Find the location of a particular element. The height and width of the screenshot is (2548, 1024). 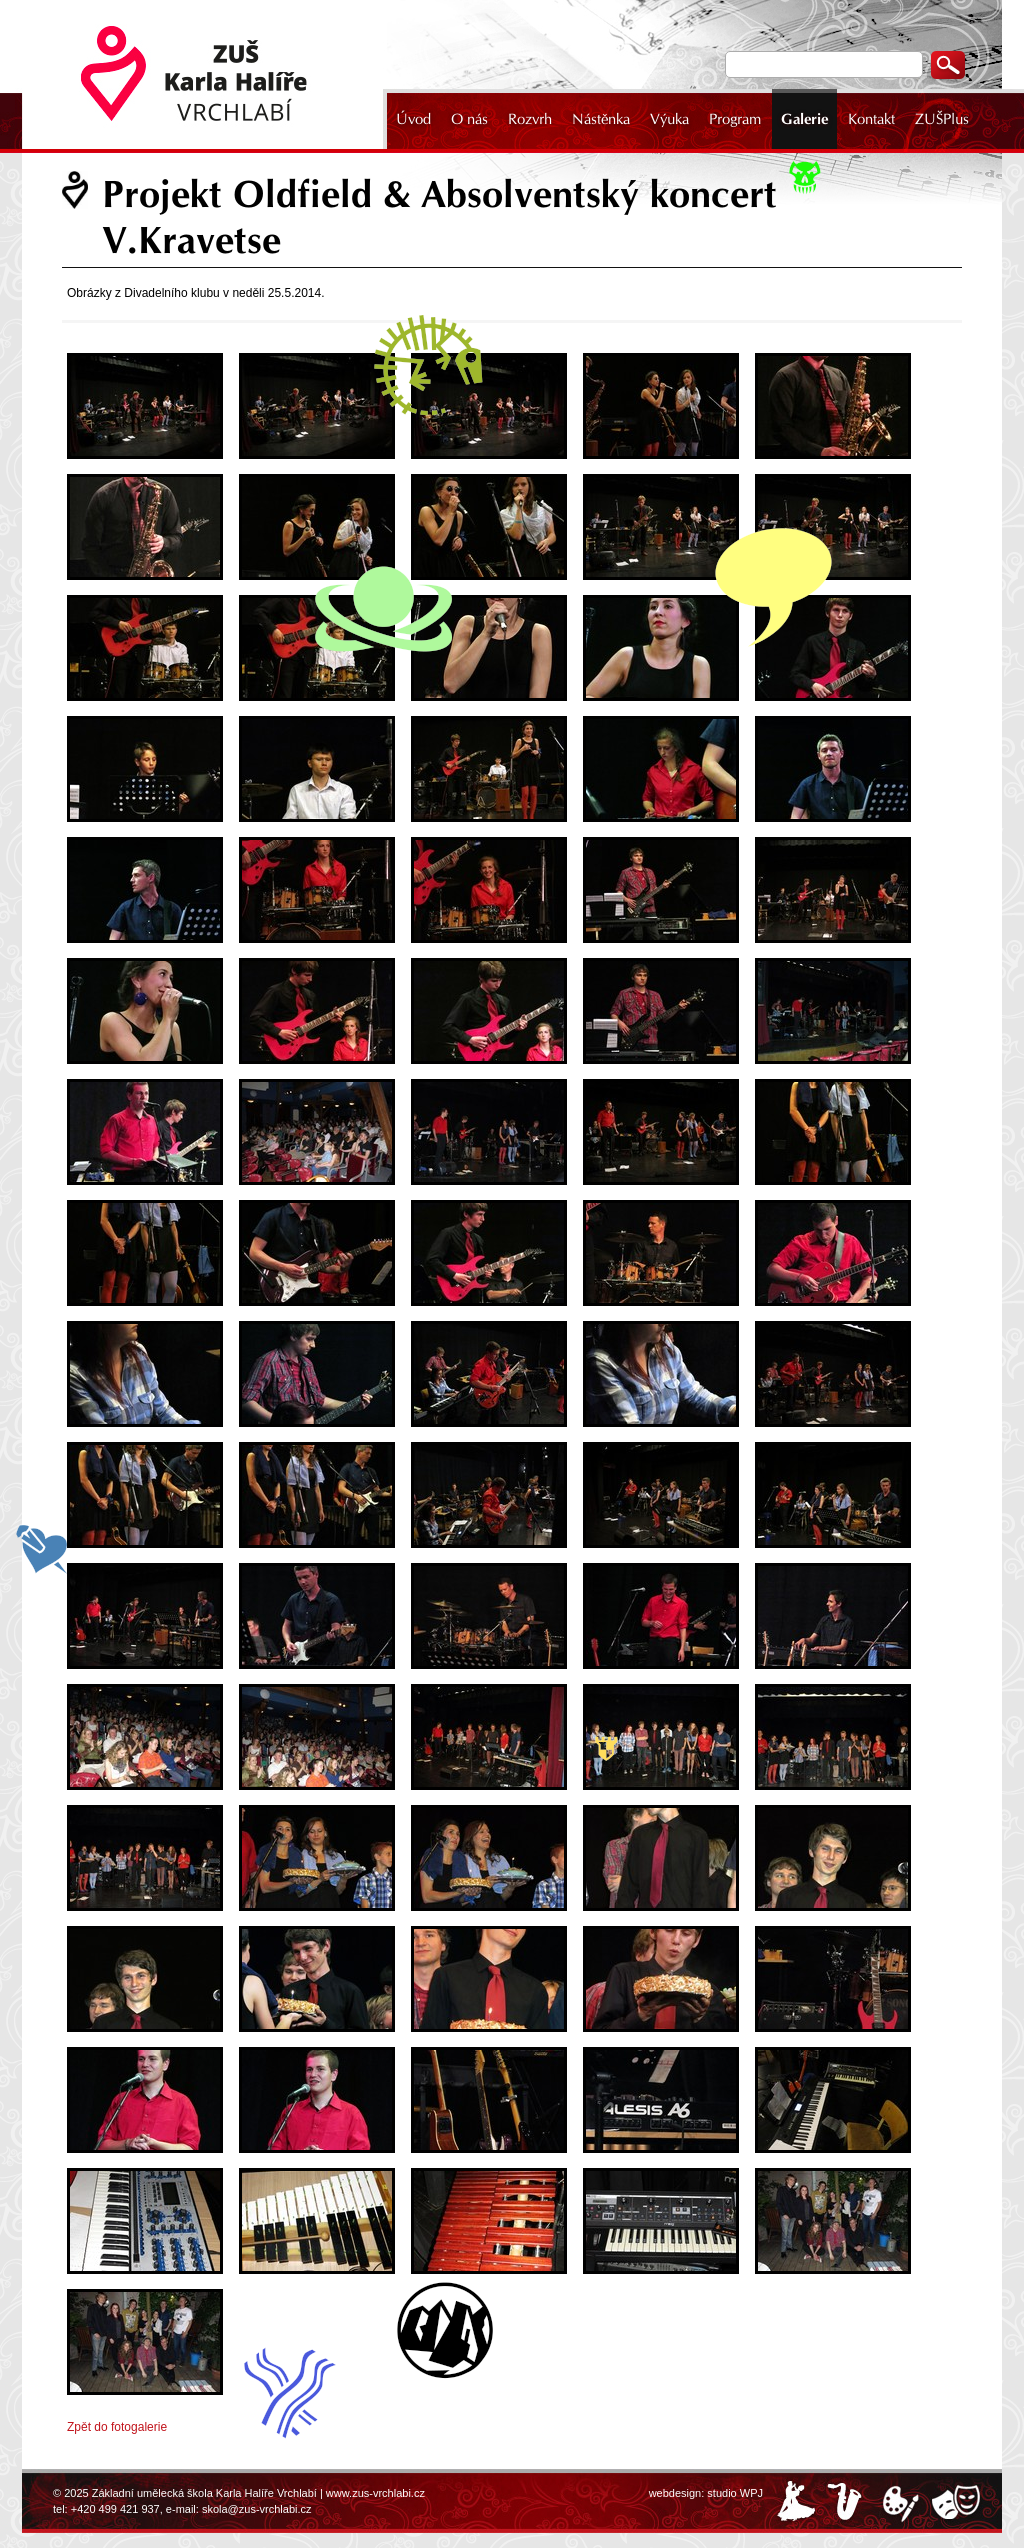

food item indicator in a cooking or recipe game is located at coordinates (290, 2393).